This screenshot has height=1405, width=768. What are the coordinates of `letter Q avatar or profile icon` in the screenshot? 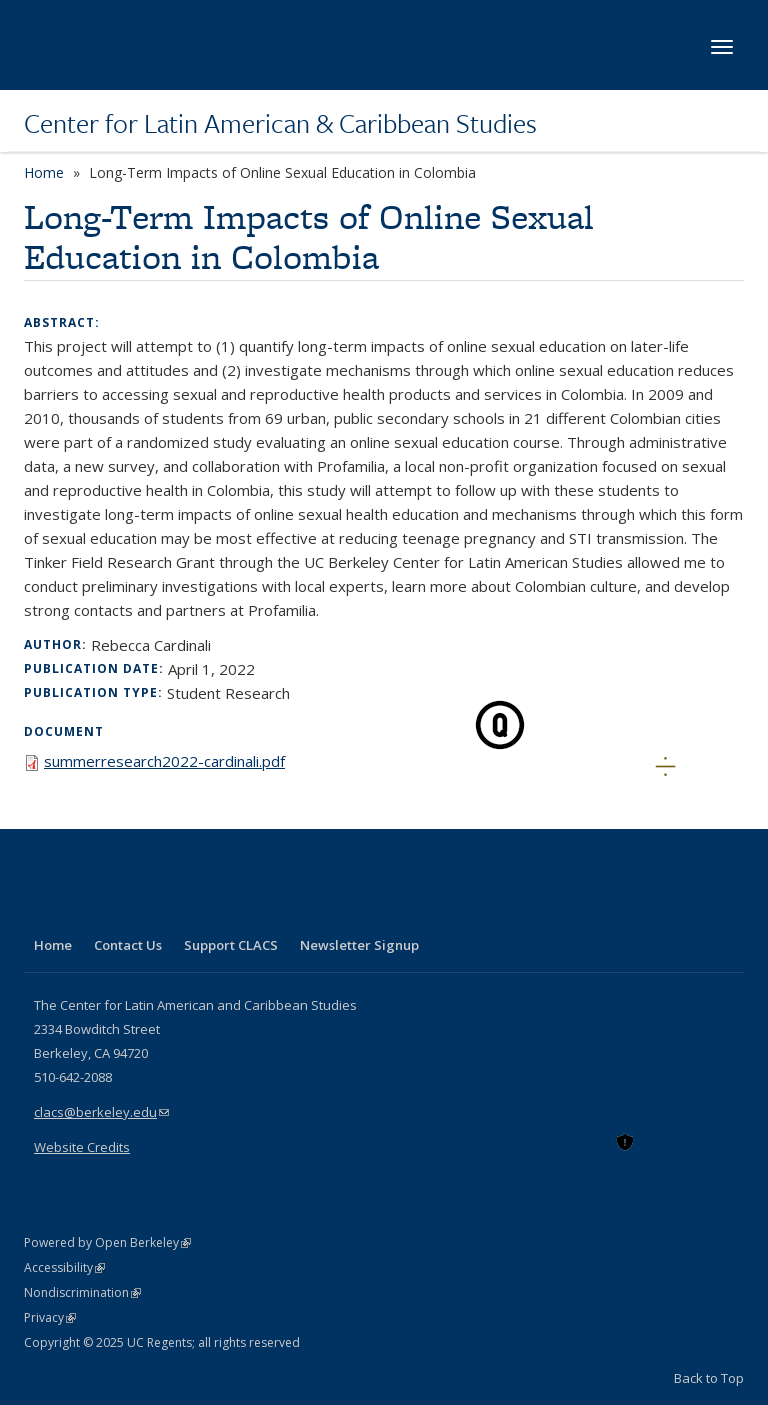 It's located at (500, 725).